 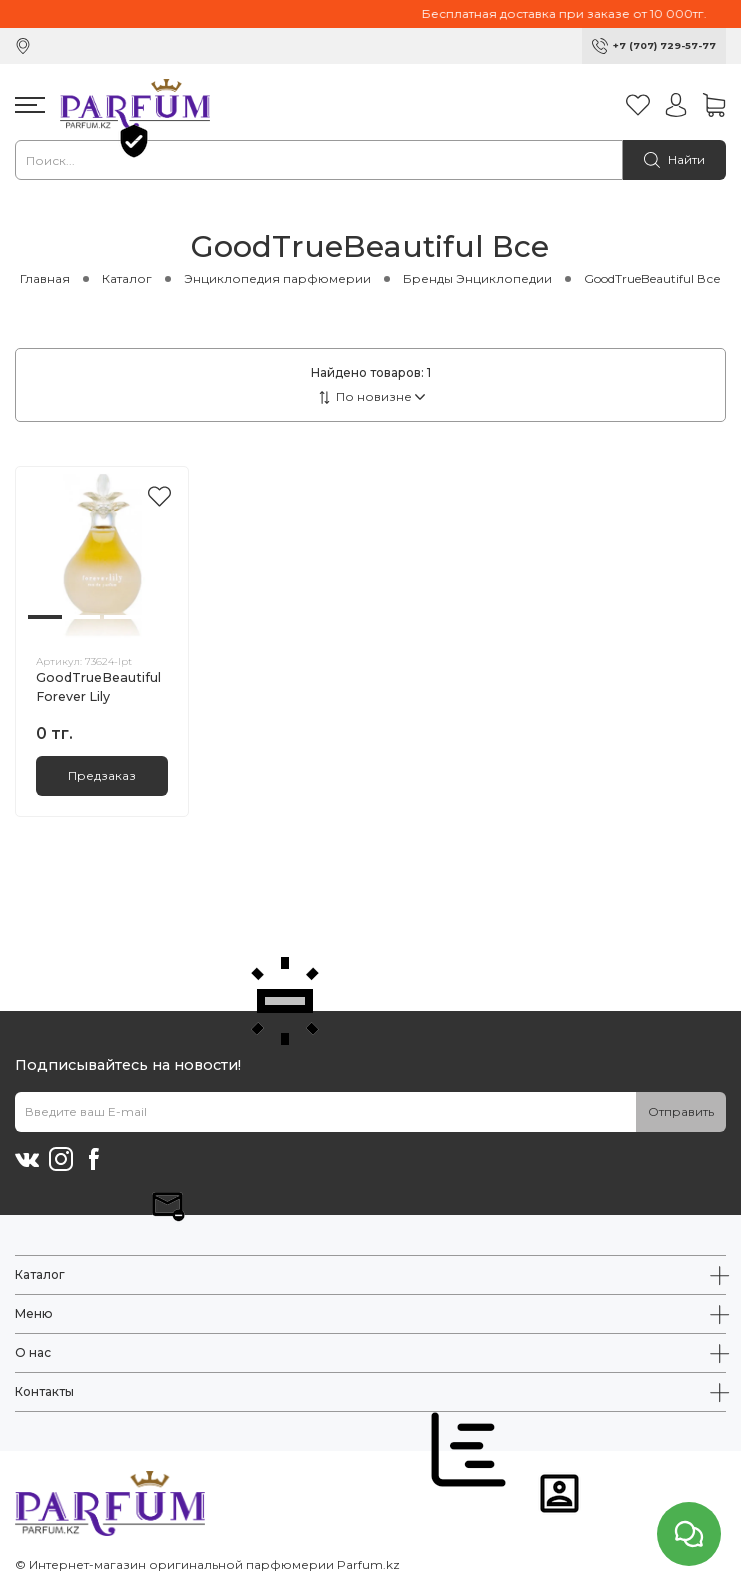 I want to click on view project timeline or schedule, so click(x=468, y=1449).